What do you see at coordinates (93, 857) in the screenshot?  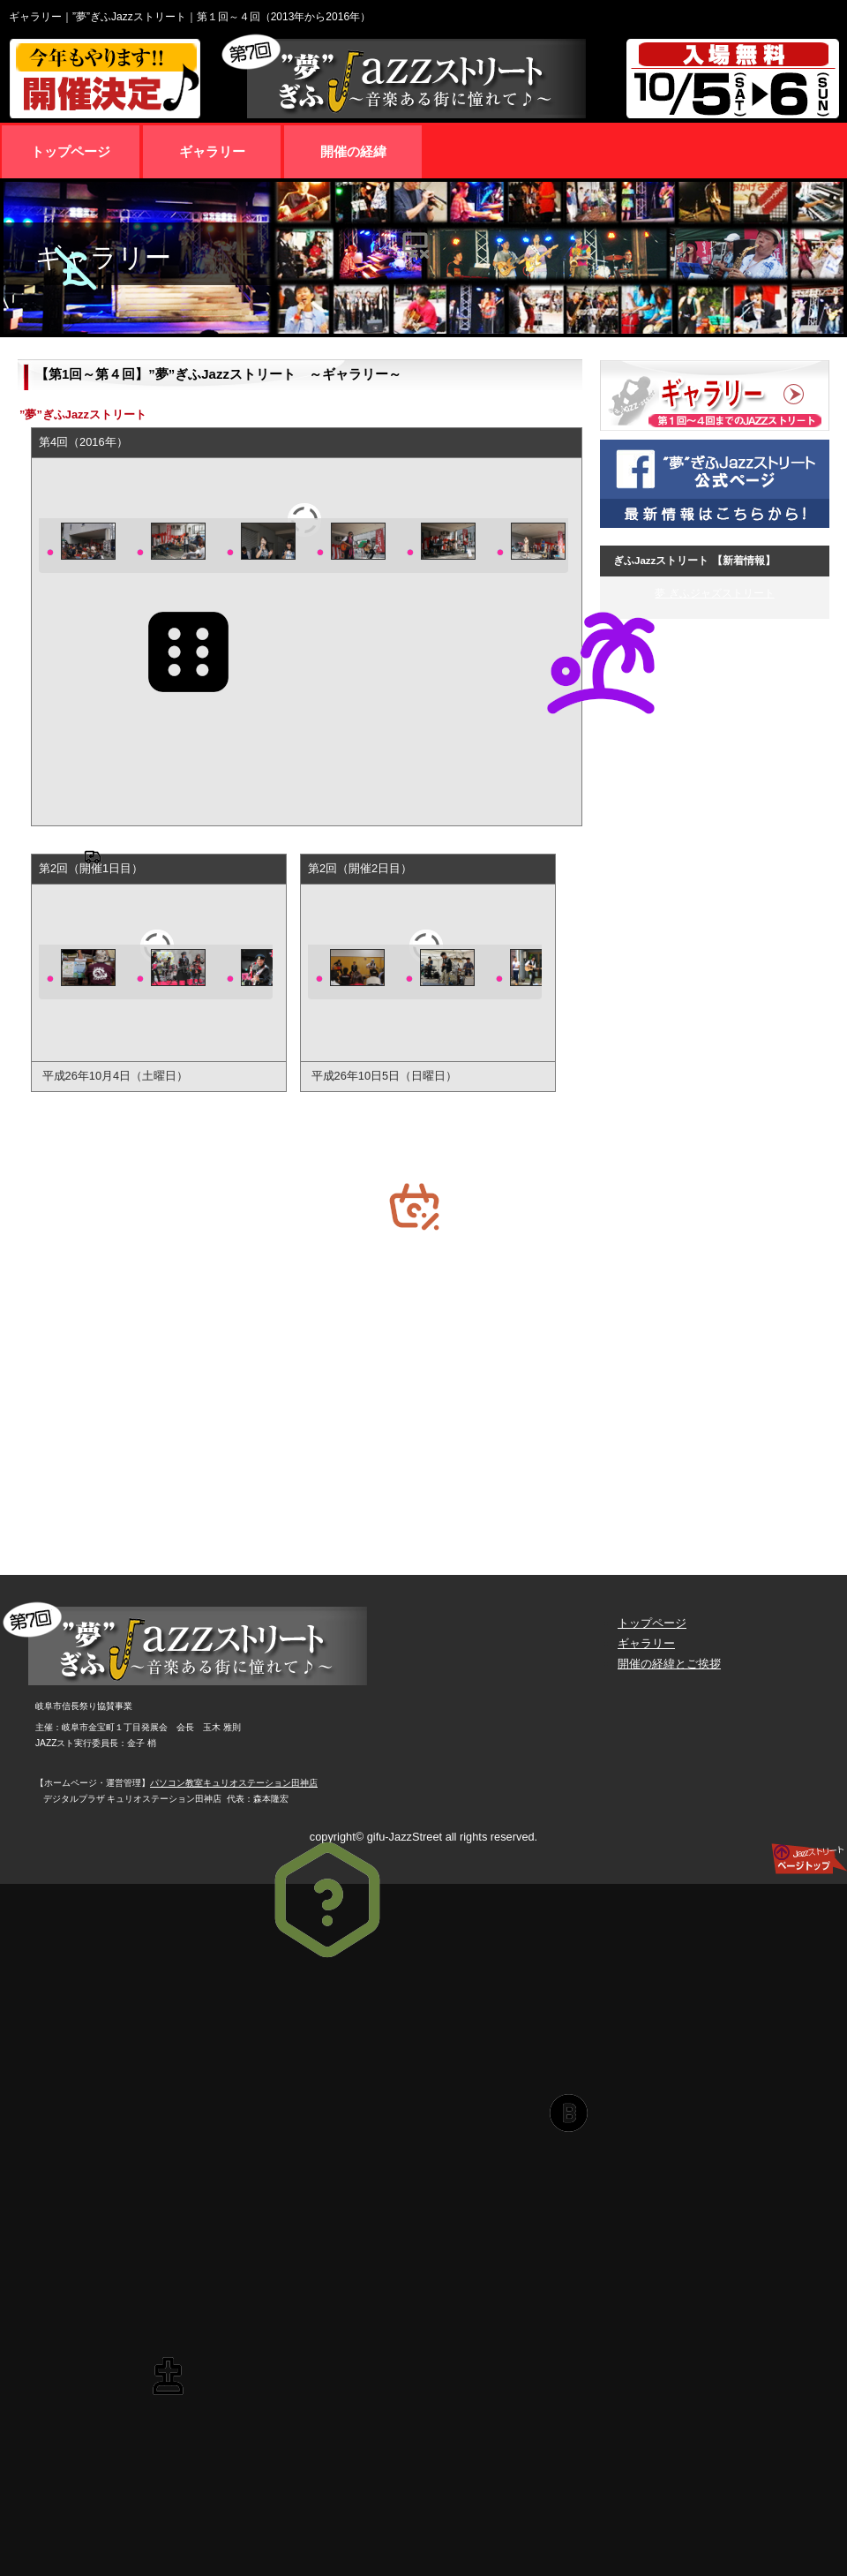 I see `initiate a product return` at bounding box center [93, 857].